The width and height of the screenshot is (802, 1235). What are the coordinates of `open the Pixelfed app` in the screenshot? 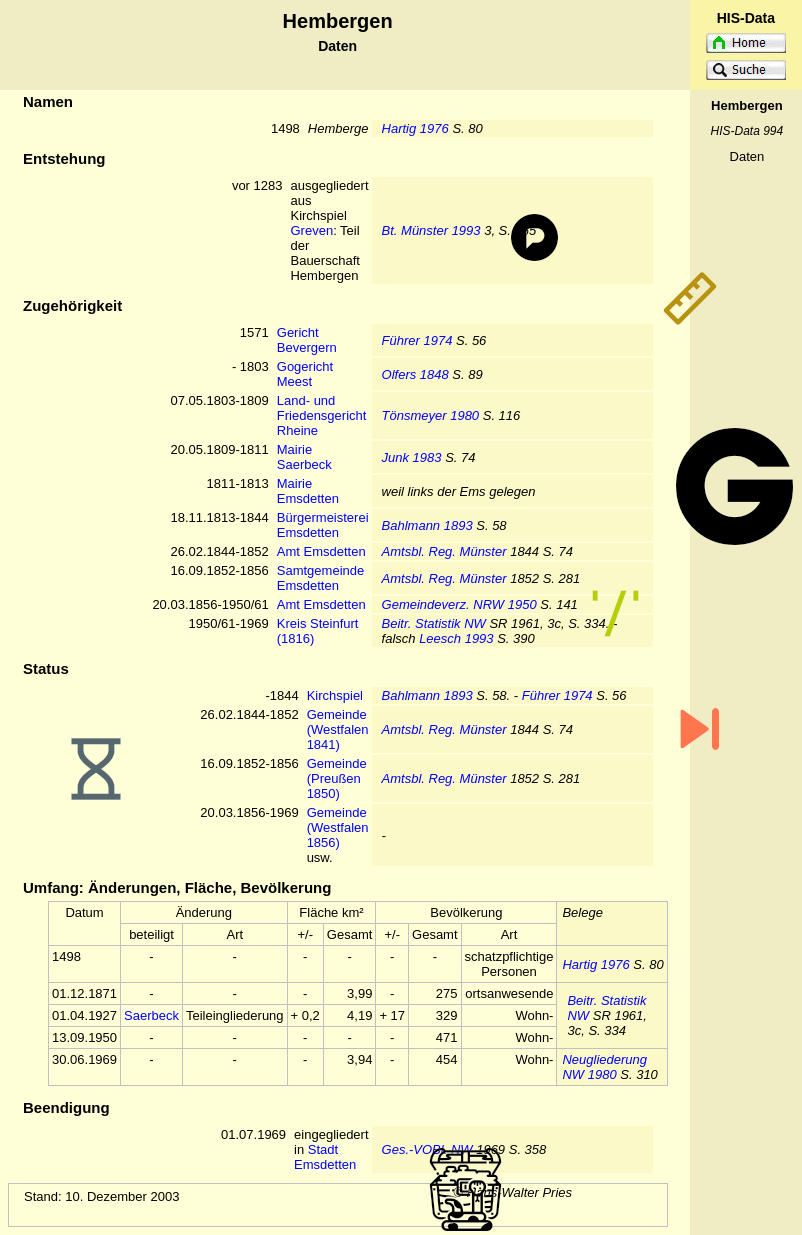 It's located at (534, 237).